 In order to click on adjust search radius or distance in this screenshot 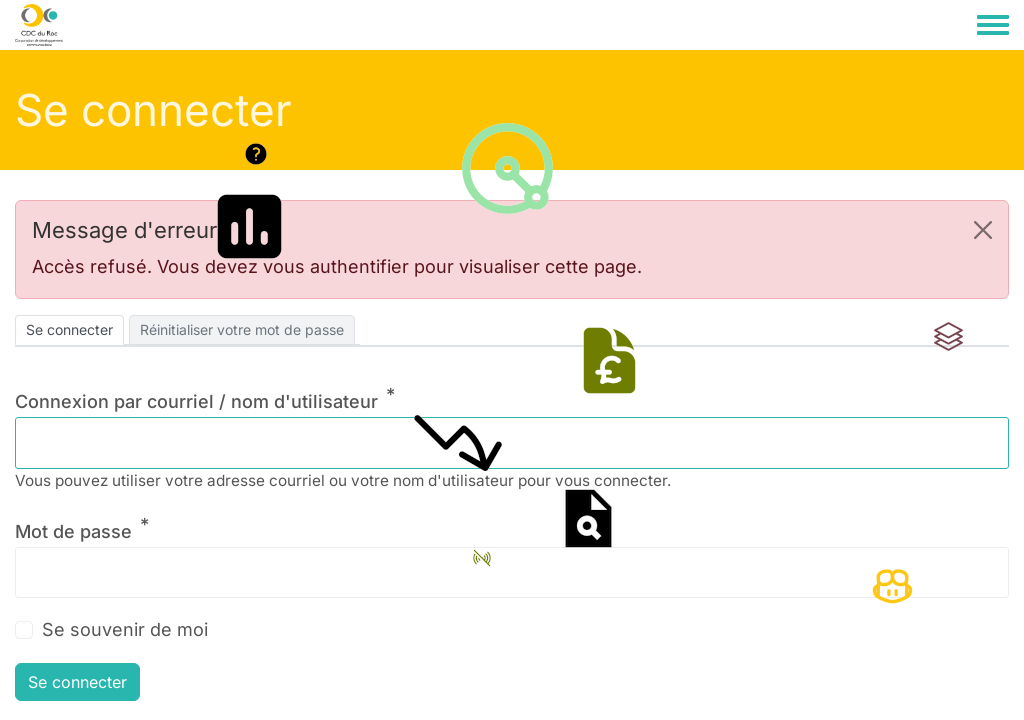, I will do `click(507, 168)`.